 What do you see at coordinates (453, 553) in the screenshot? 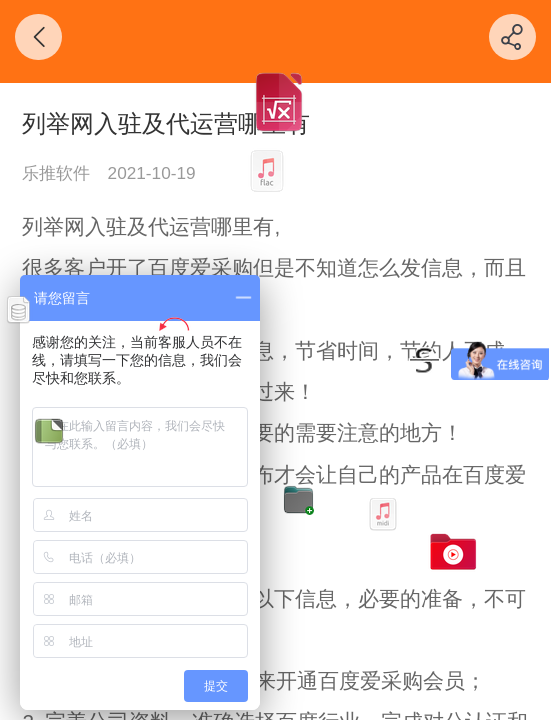
I see `open folder containing youtube music files` at bounding box center [453, 553].